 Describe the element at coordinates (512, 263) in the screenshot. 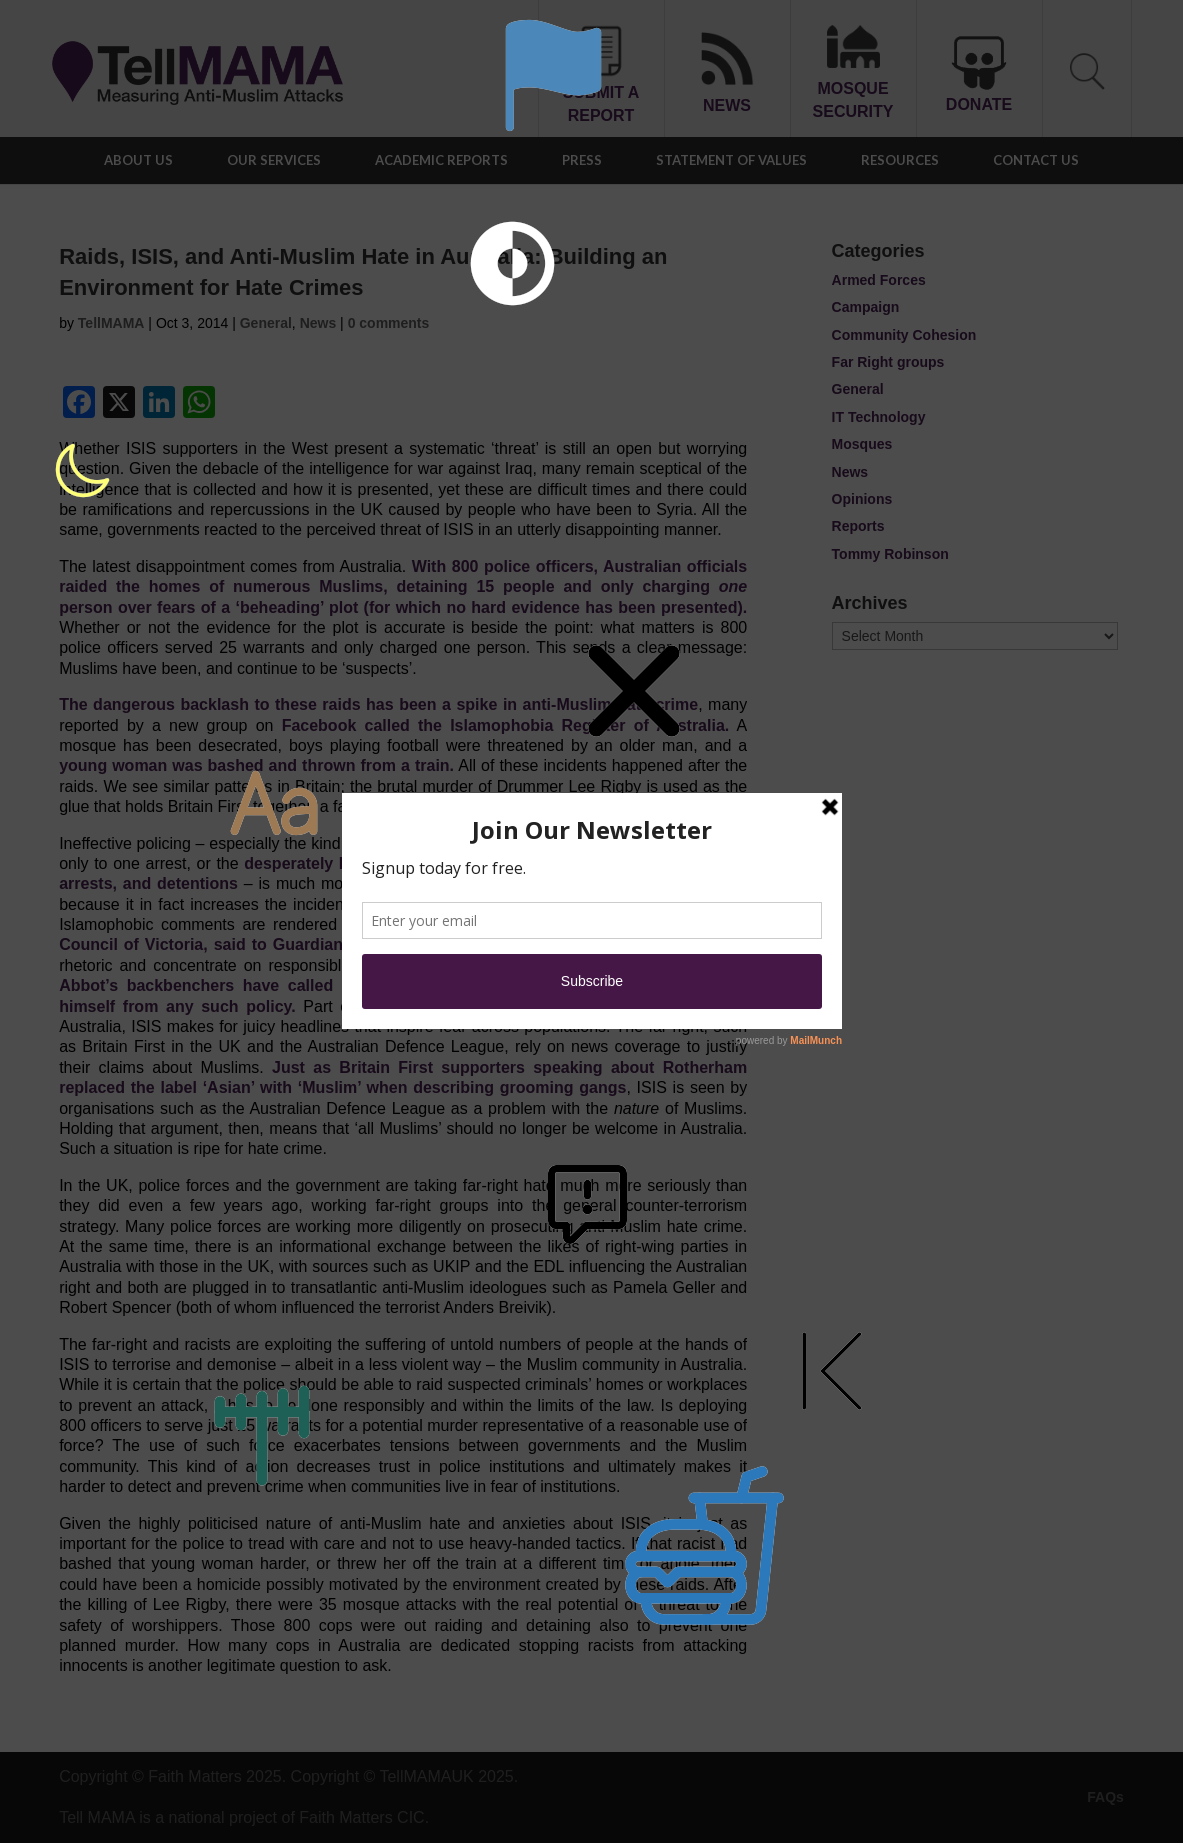

I see `toggle invert colors mode` at that location.